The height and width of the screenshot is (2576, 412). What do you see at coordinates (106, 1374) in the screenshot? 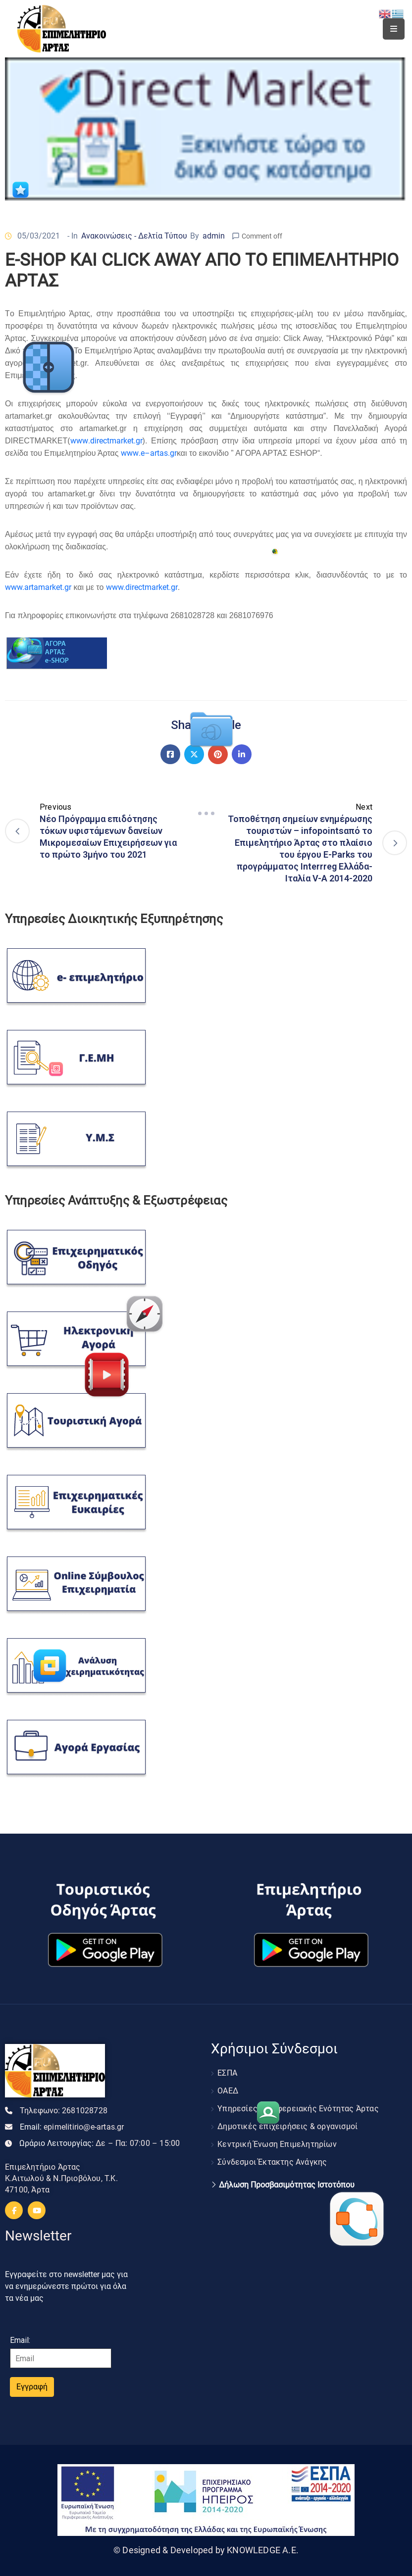
I see `open tubefeeder video subscription app` at bounding box center [106, 1374].